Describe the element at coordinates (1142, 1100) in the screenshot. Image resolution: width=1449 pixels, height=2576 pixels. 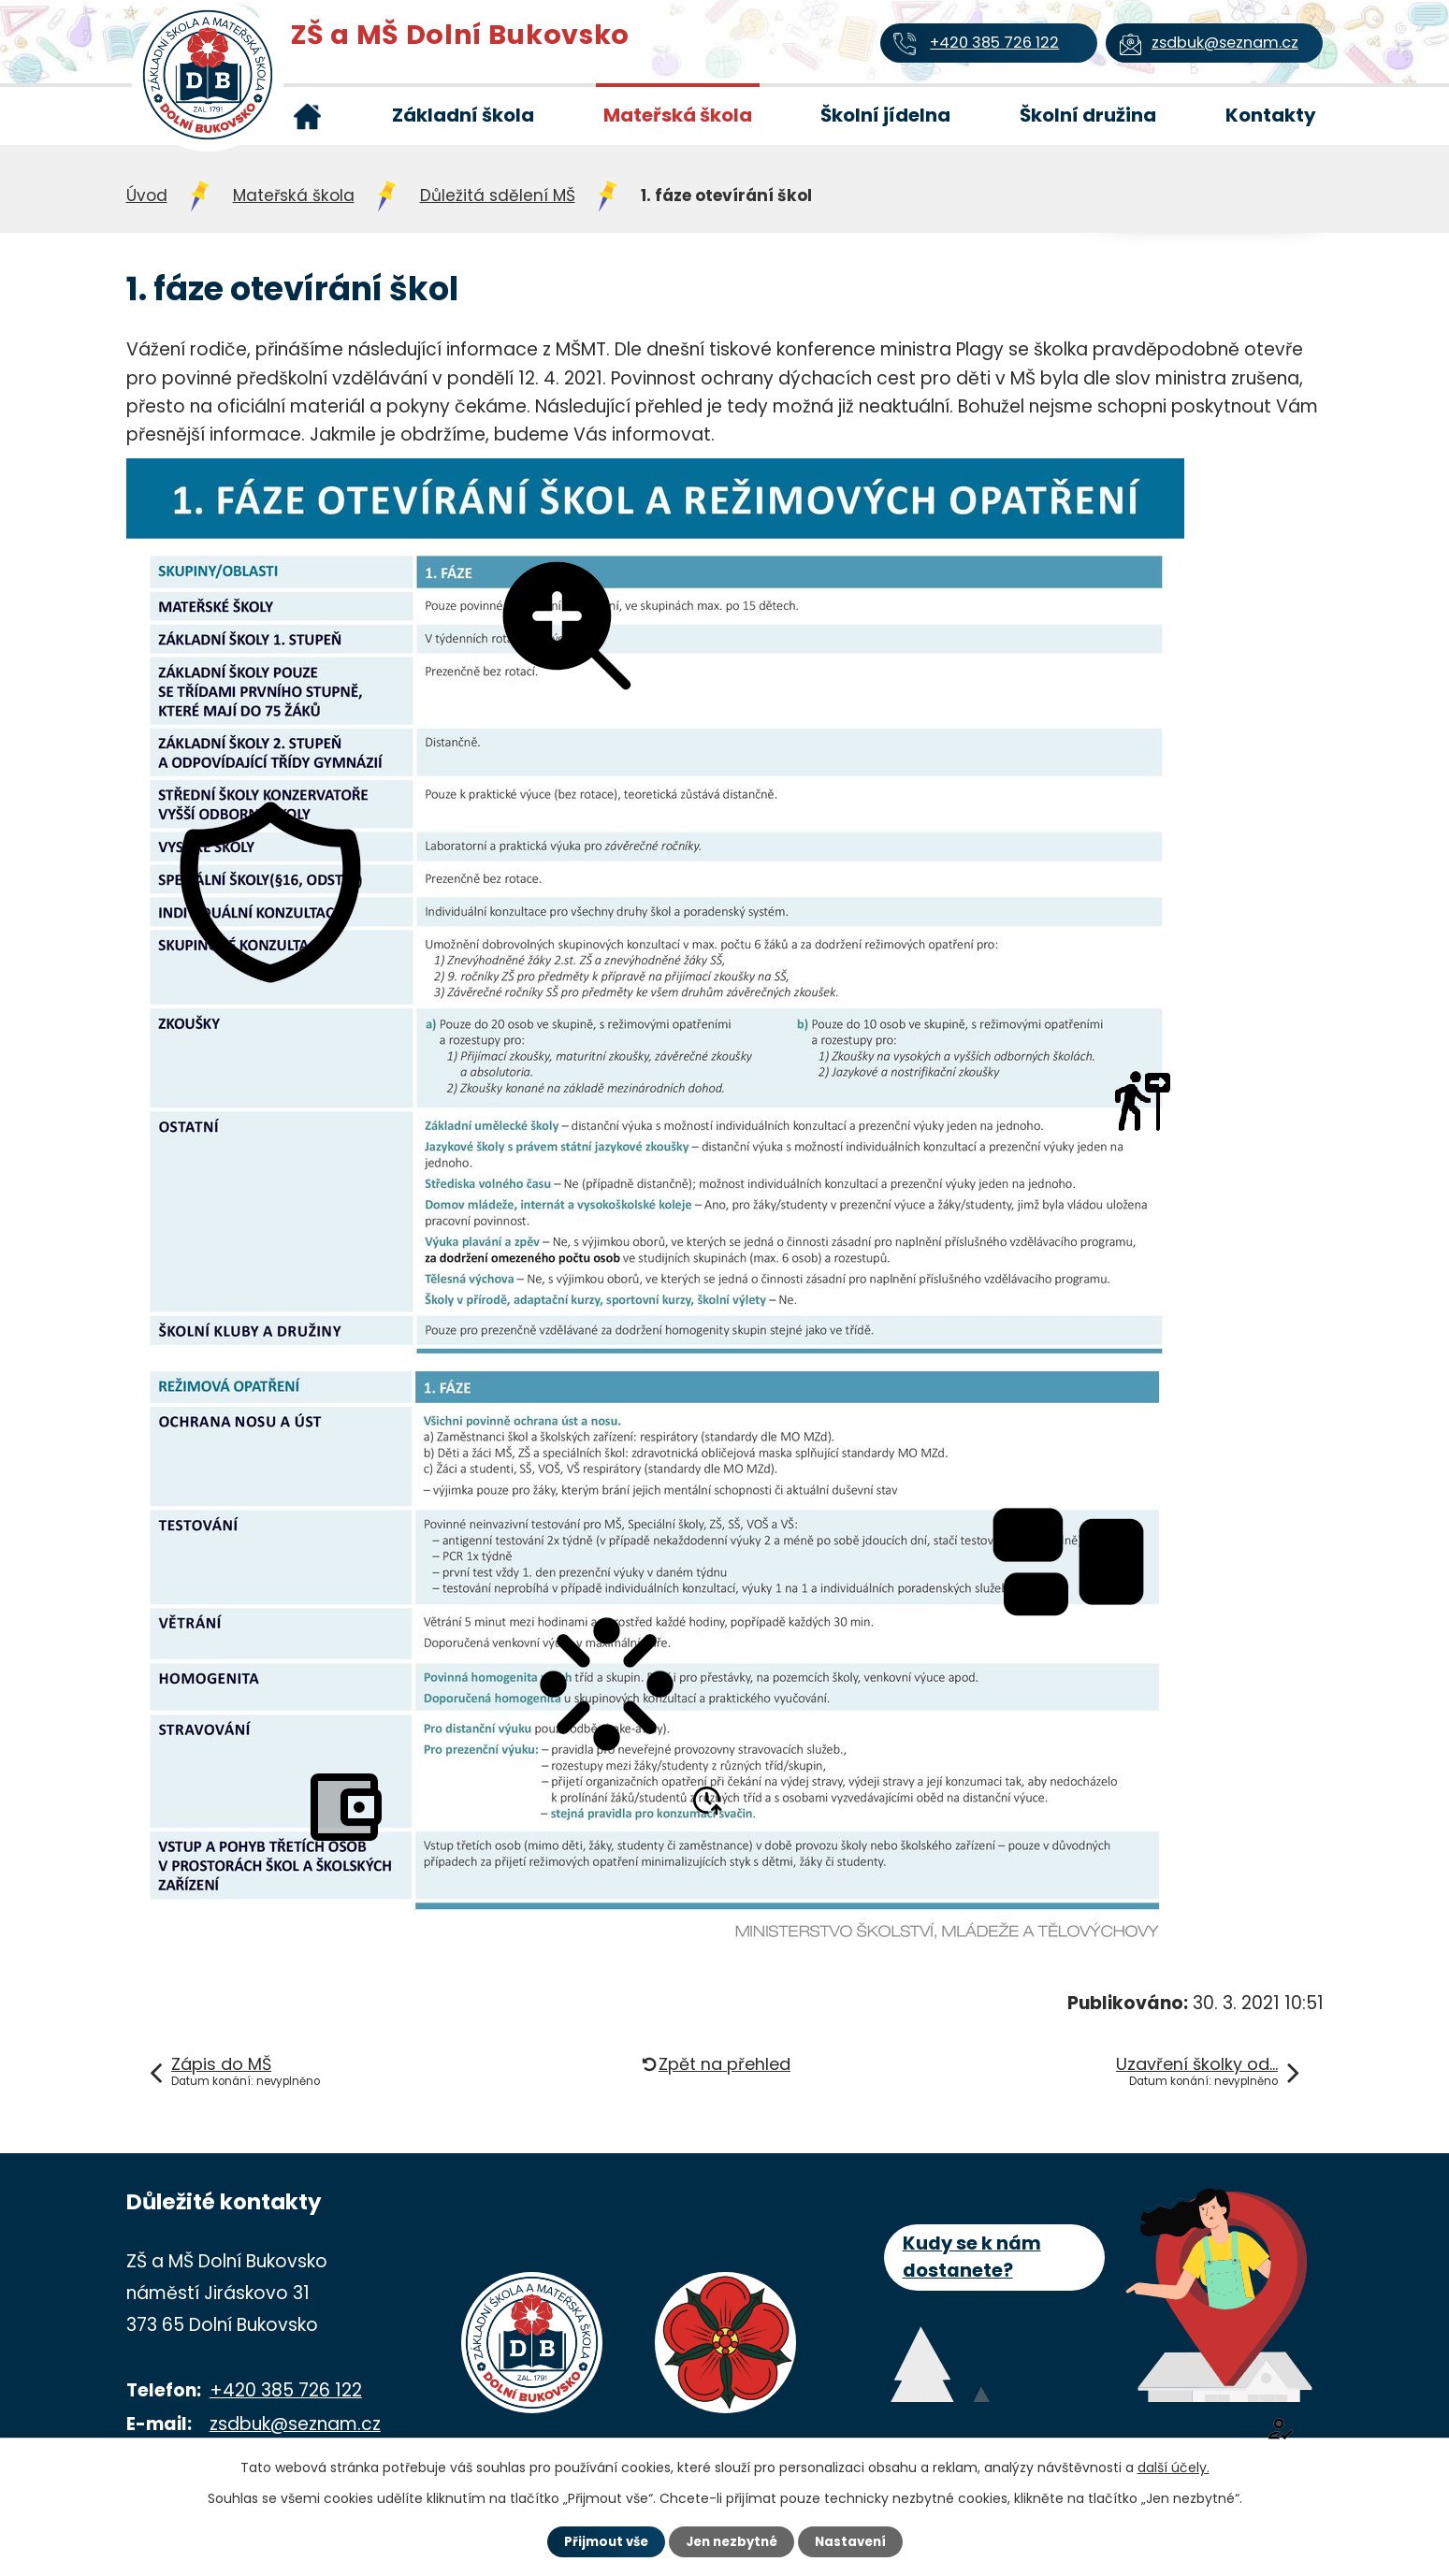
I see `follow directions or navigation signs` at that location.